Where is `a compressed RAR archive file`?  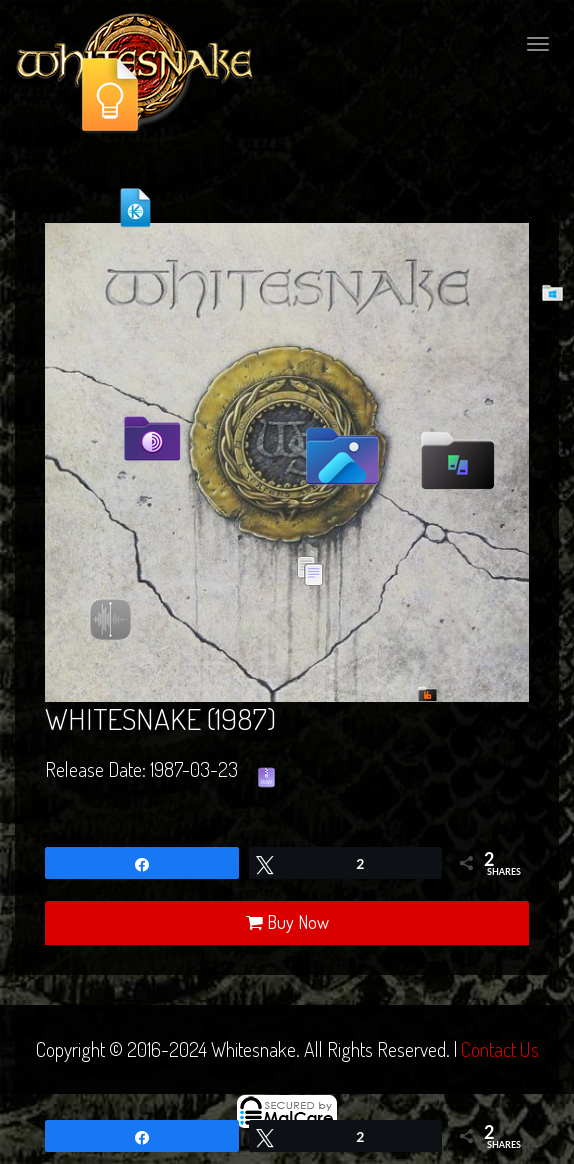 a compressed RAR archive file is located at coordinates (266, 777).